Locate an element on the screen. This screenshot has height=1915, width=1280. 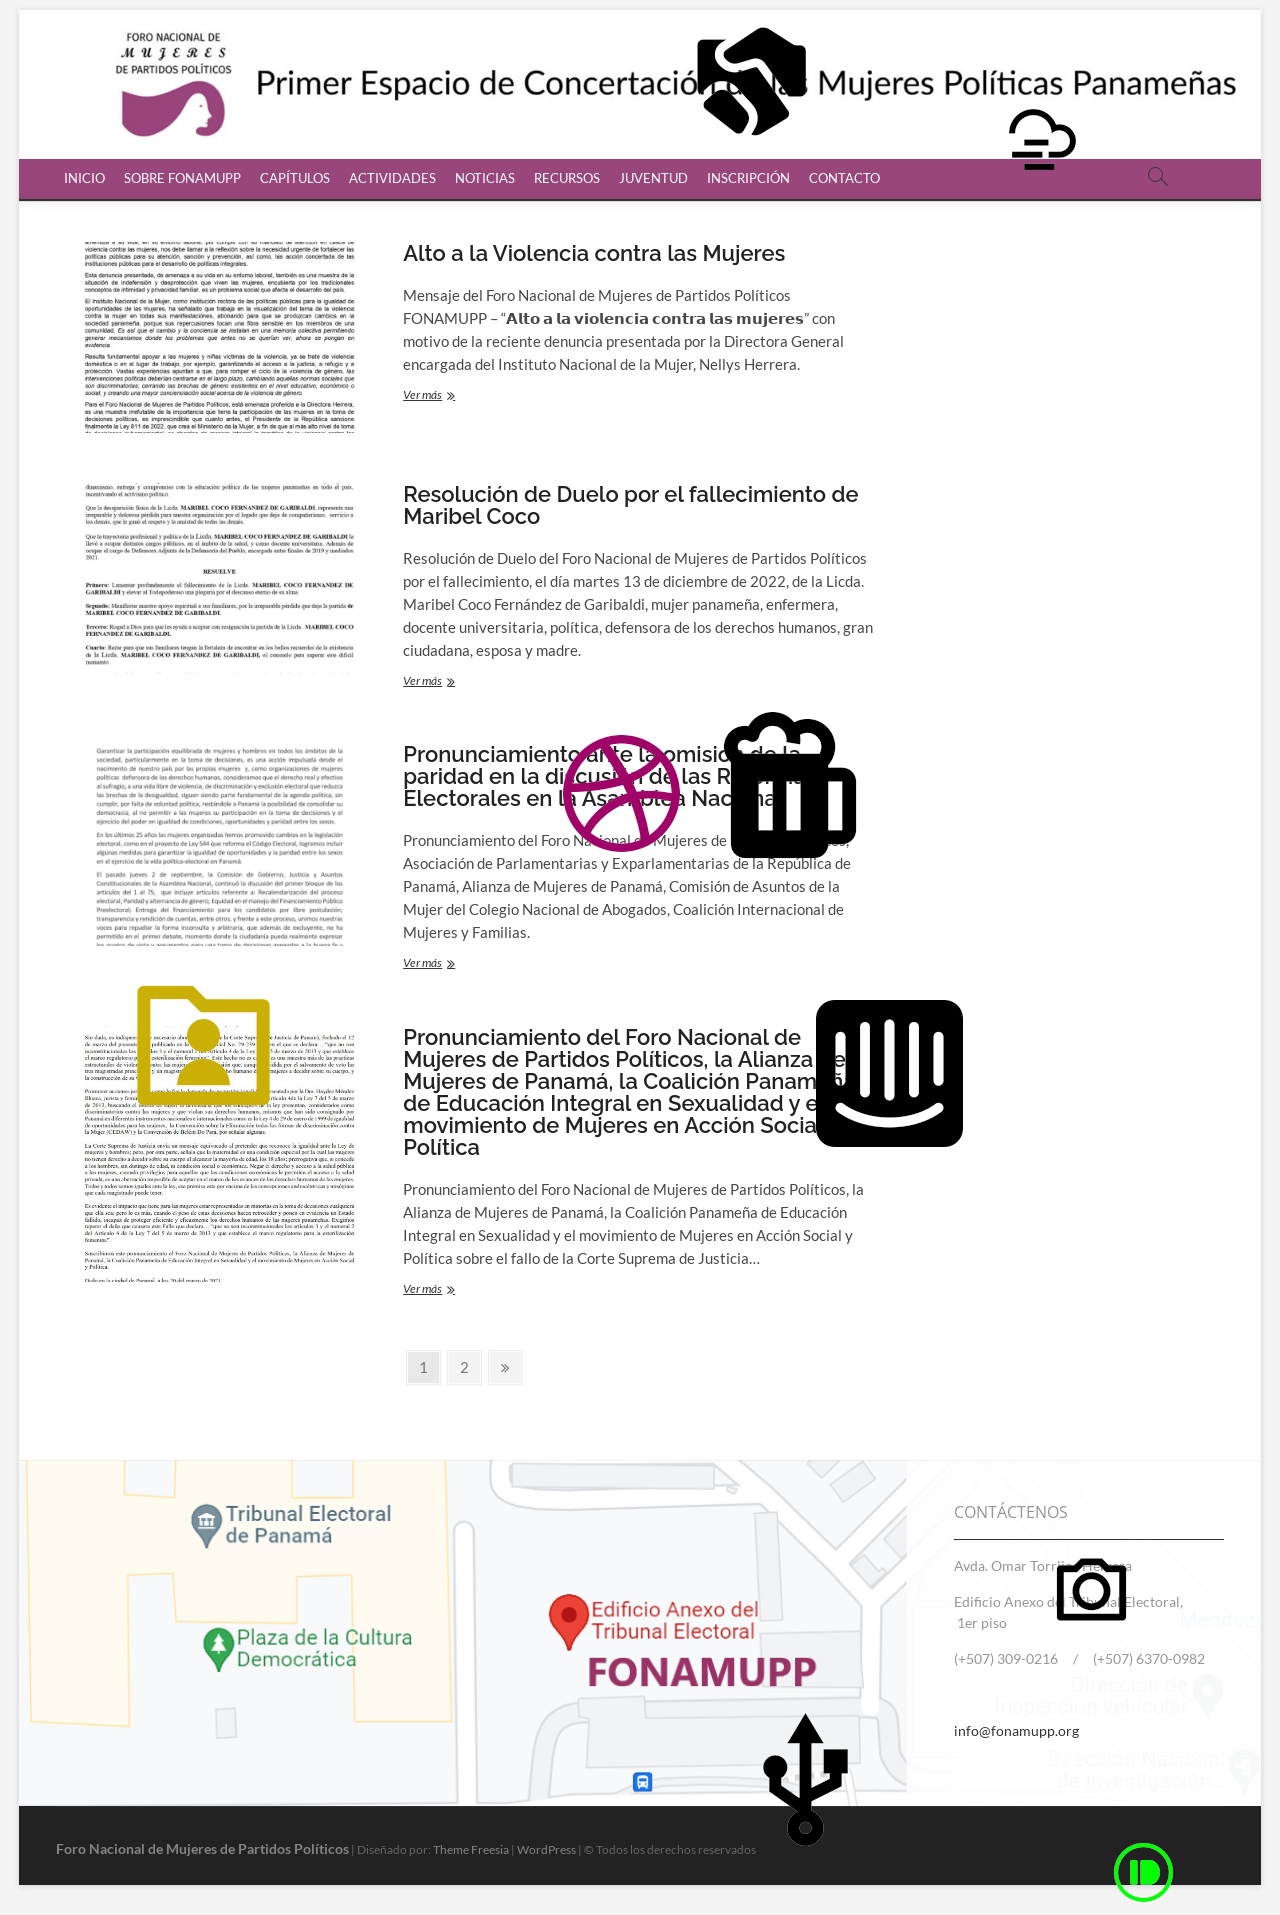
view current wind conditions is located at coordinates (1042, 139).